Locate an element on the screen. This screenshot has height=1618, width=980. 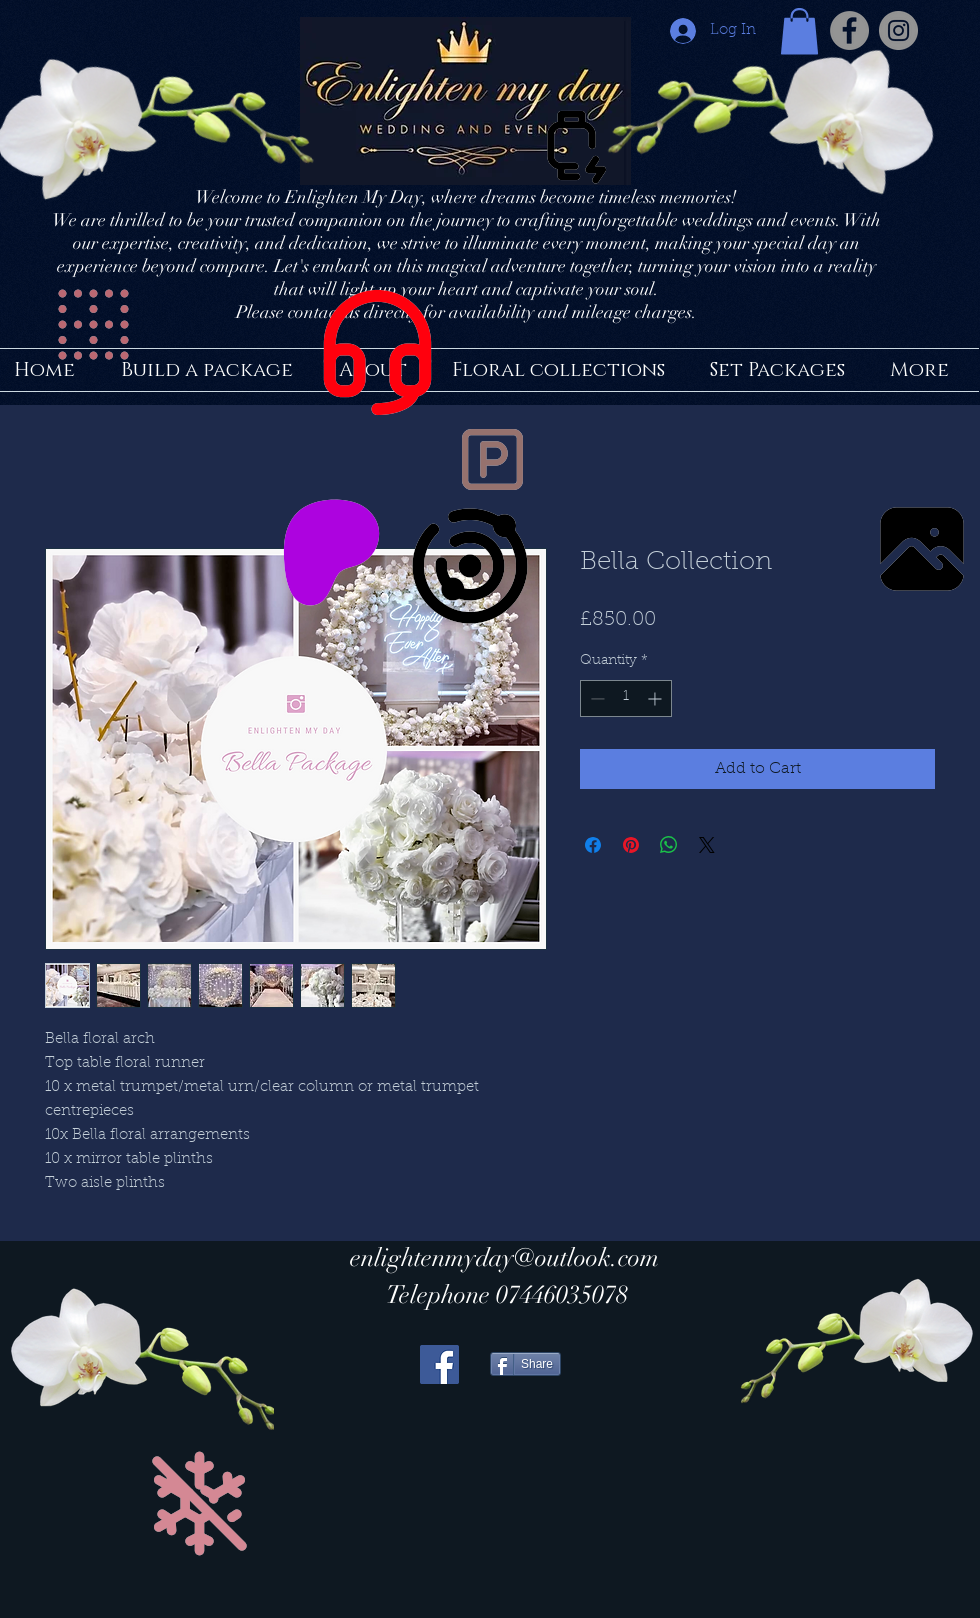
view photos or images is located at coordinates (922, 549).